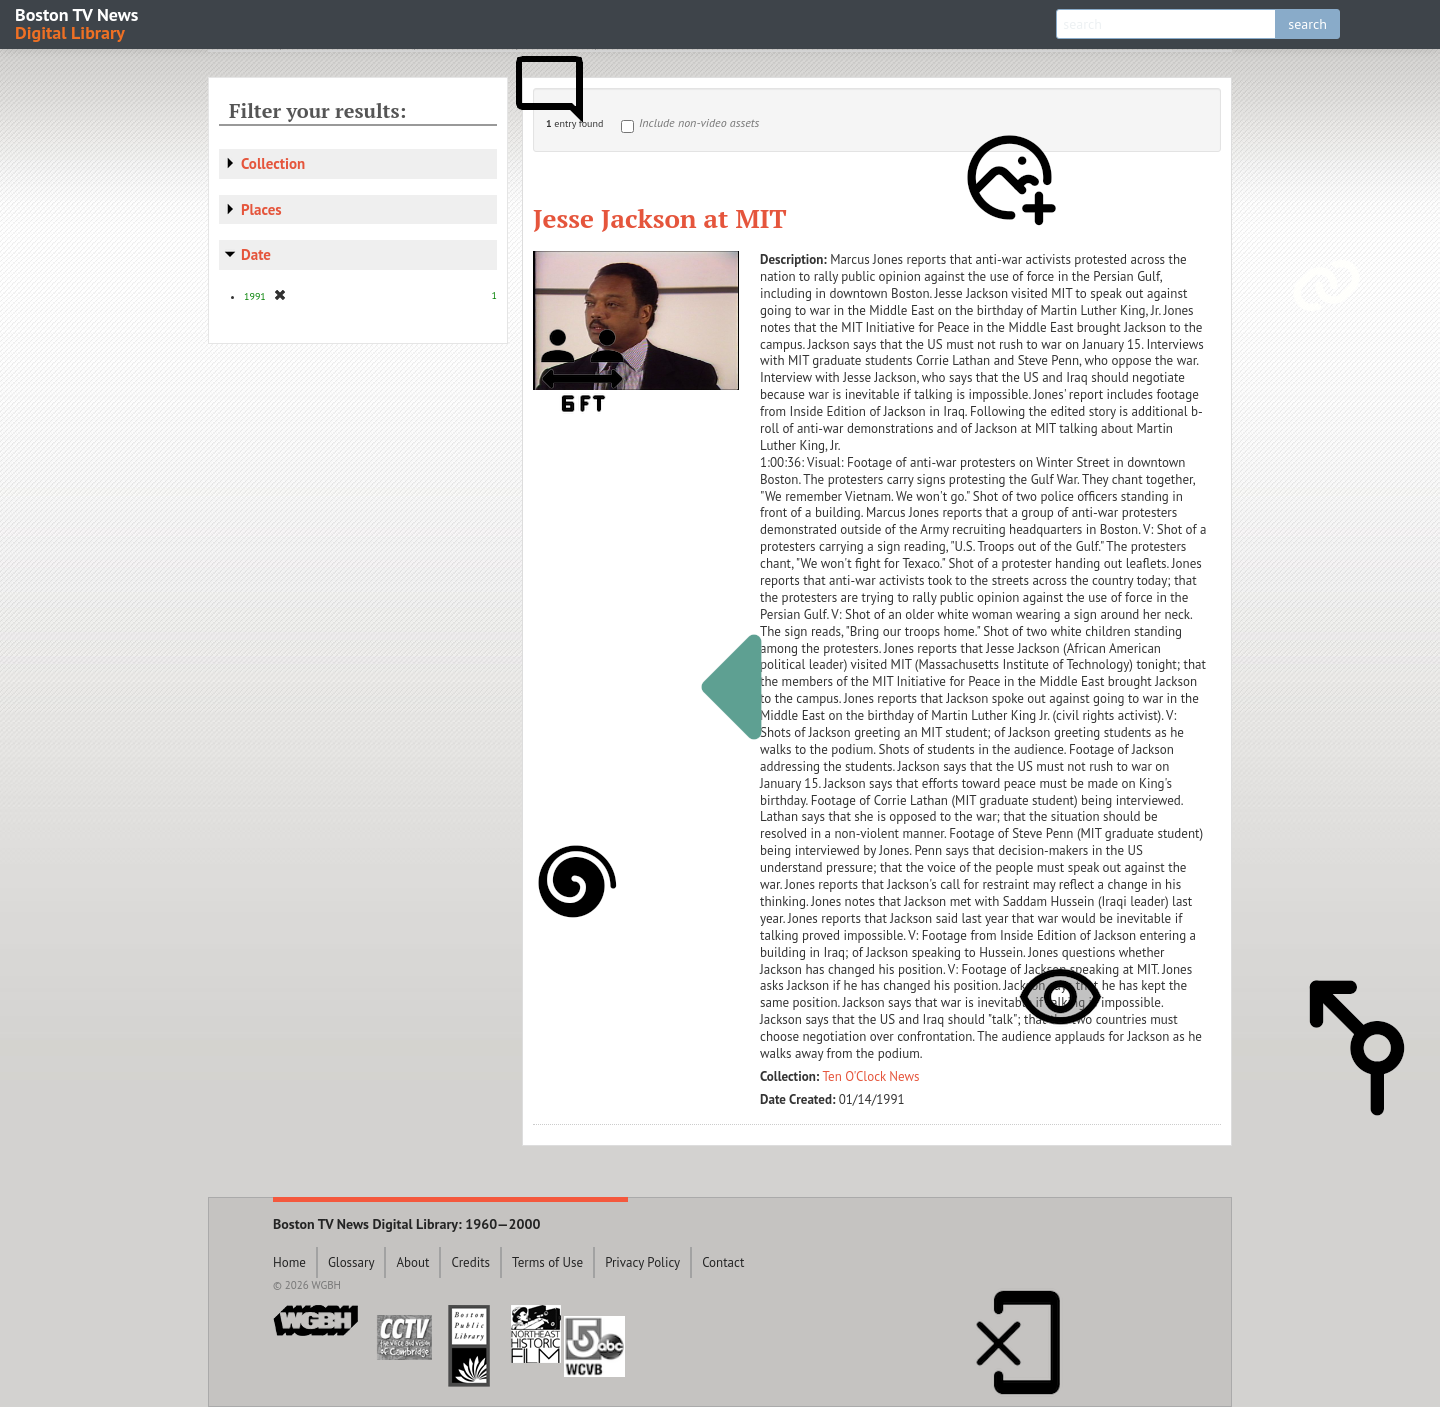 This screenshot has width=1440, height=1407. Describe the element at coordinates (1326, 285) in the screenshot. I see `copy or share a link` at that location.